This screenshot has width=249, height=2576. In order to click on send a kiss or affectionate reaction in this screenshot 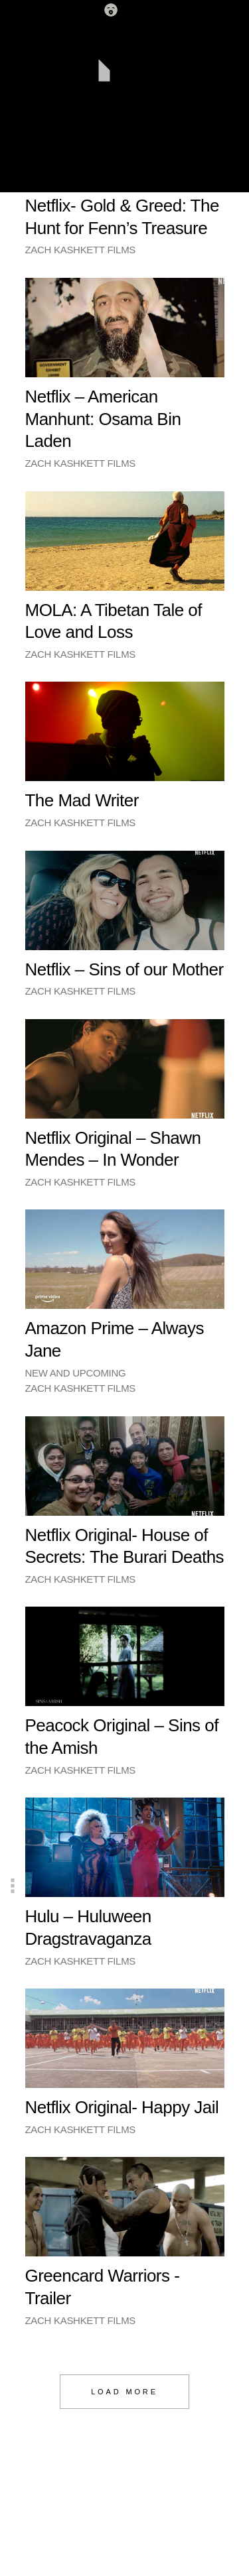, I will do `click(111, 10)`.